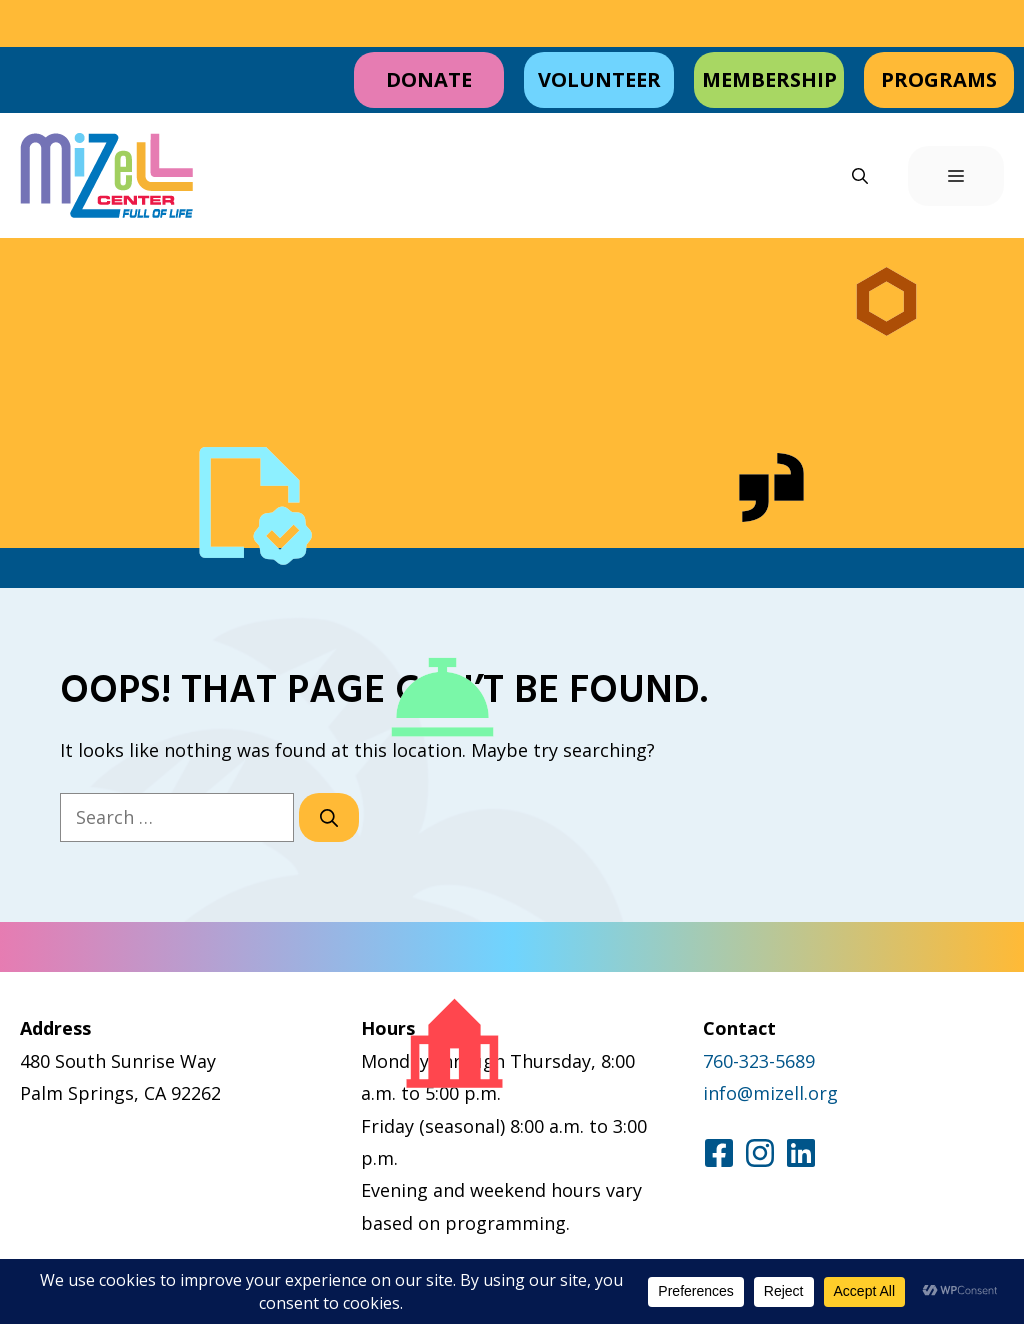 The image size is (1024, 1324). What do you see at coordinates (249, 502) in the screenshot?
I see `view verified contract document` at bounding box center [249, 502].